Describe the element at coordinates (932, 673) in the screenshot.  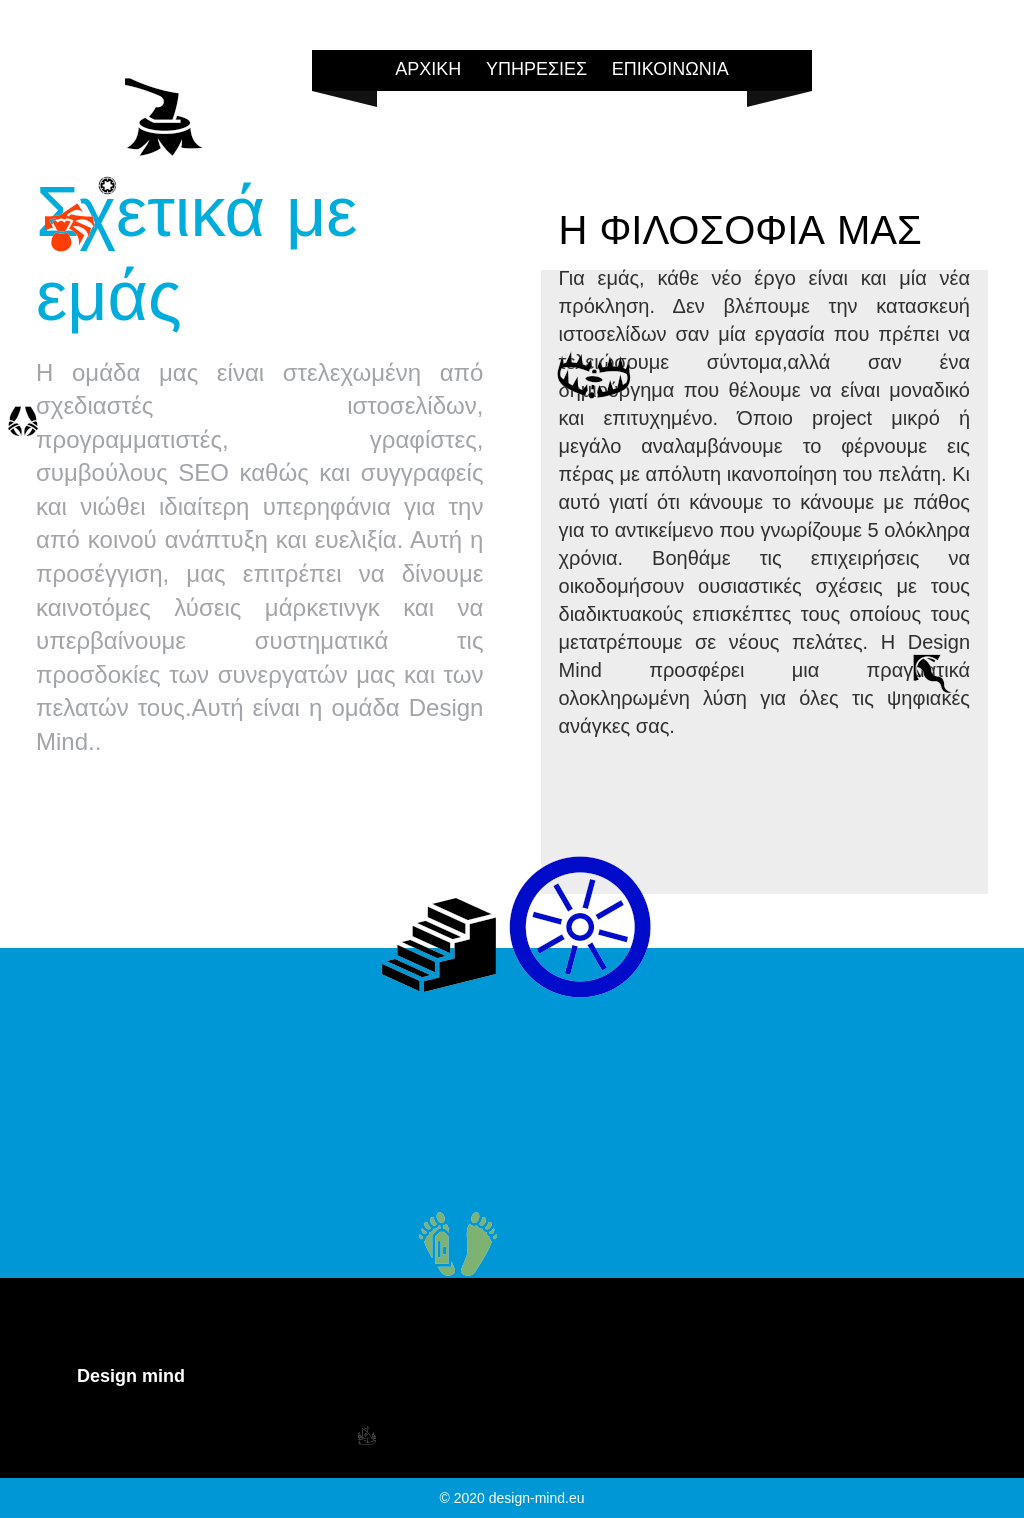
I see `reptile or lizard-themed game element` at that location.